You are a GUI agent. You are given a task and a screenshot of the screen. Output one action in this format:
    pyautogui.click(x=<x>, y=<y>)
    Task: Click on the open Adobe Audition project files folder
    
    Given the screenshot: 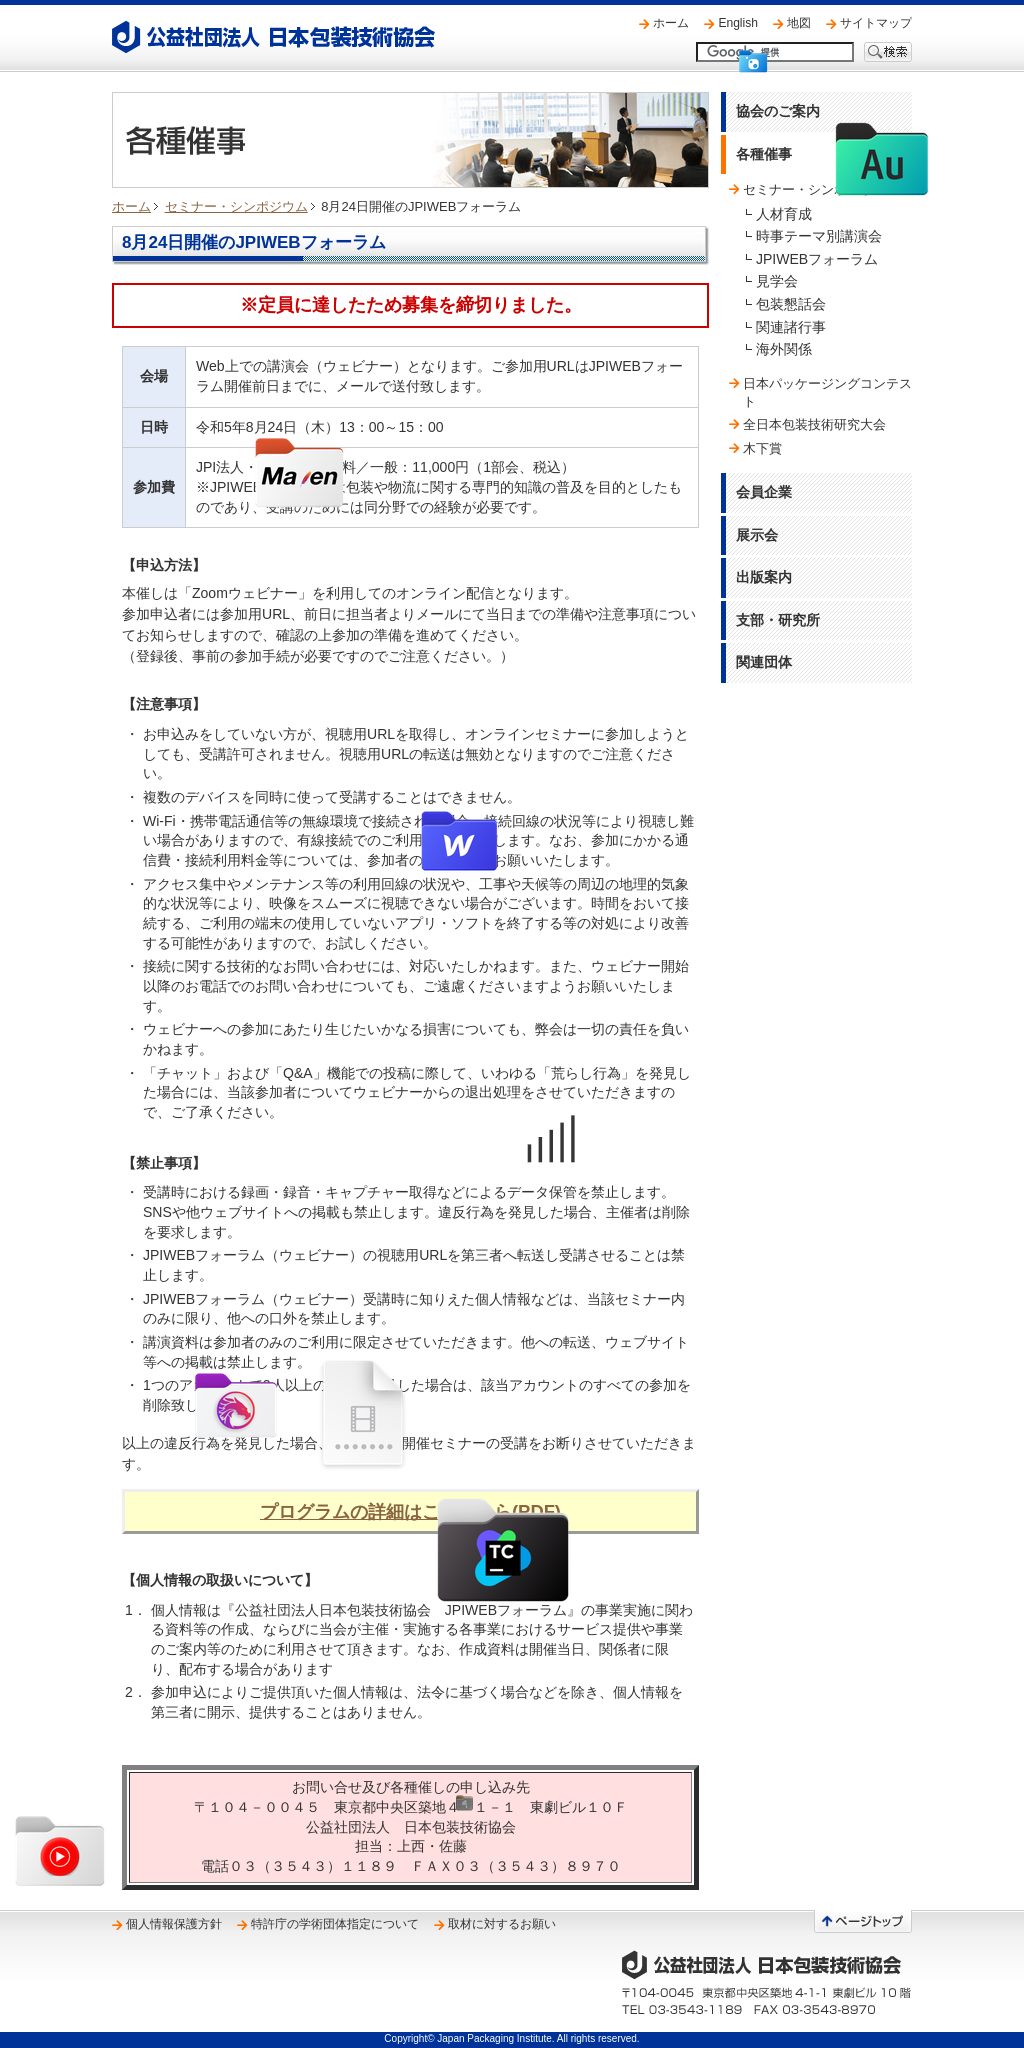 What is the action you would take?
    pyautogui.click(x=881, y=161)
    